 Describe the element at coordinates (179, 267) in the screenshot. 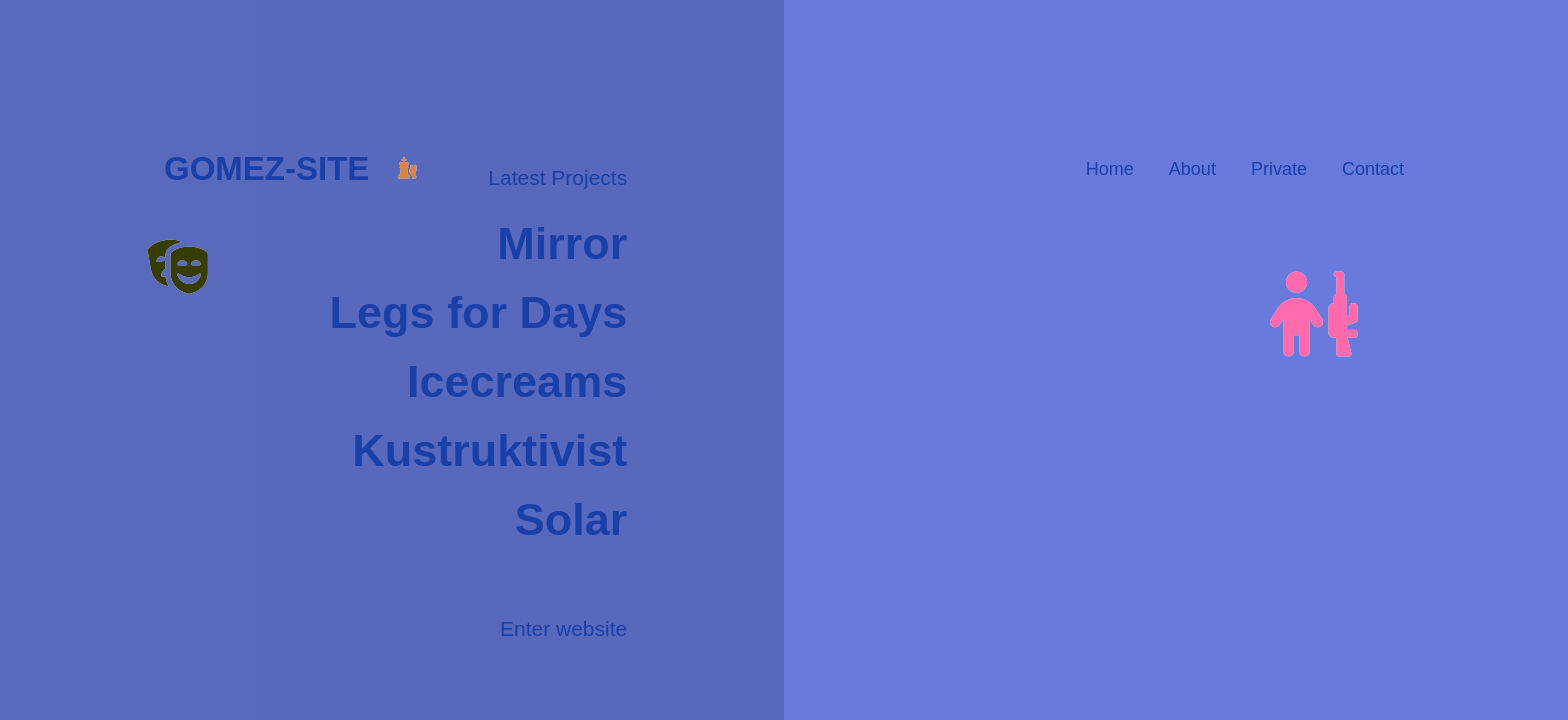

I see `access theater or entertainment category` at that location.